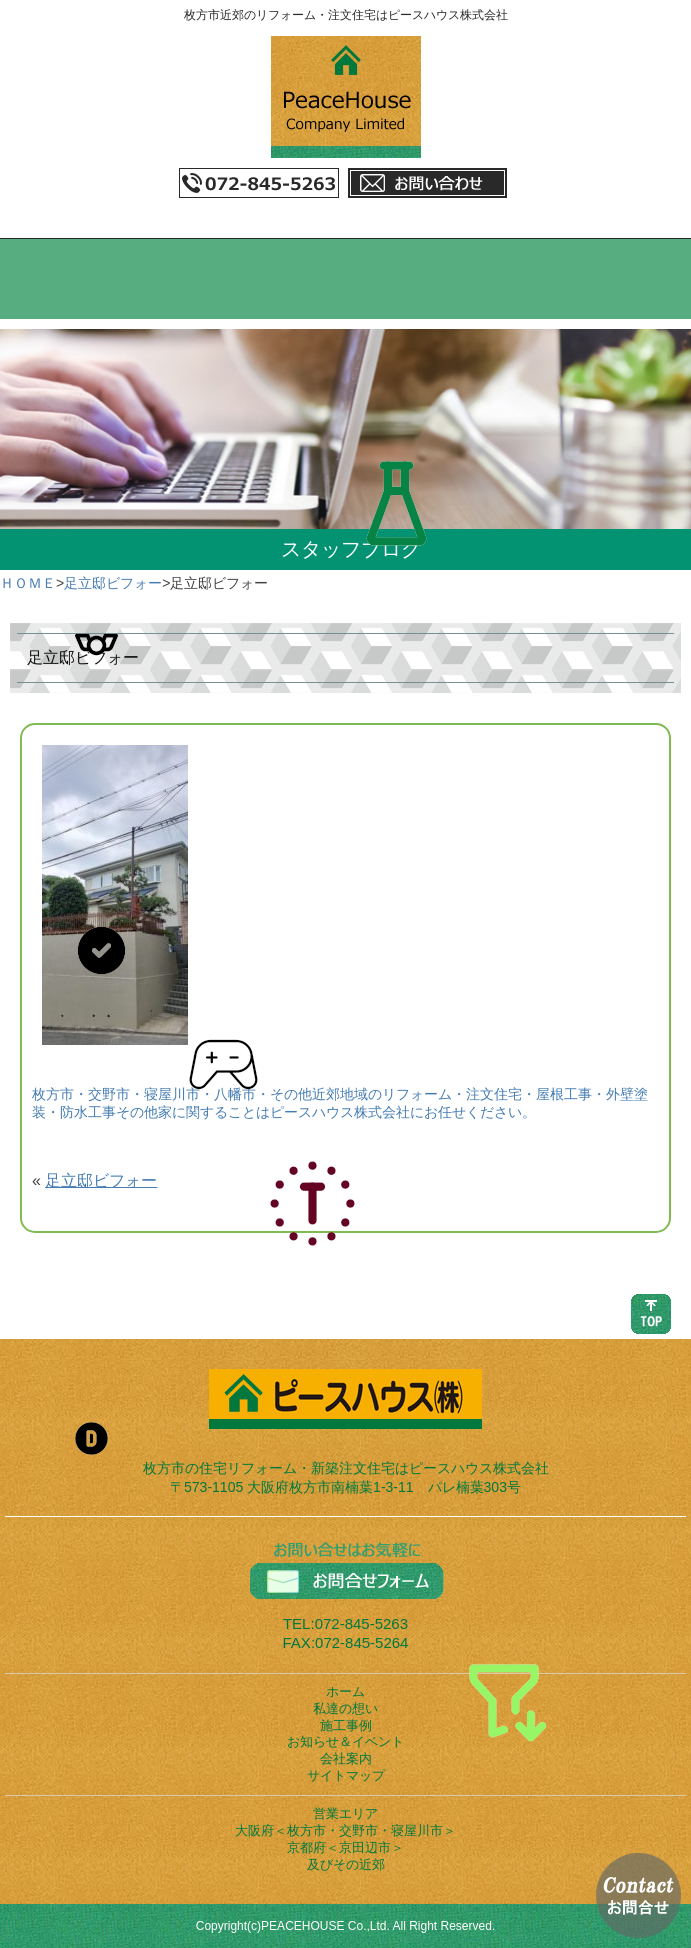 The image size is (691, 1948). Describe the element at coordinates (396, 503) in the screenshot. I see `access science or laboratory features` at that location.